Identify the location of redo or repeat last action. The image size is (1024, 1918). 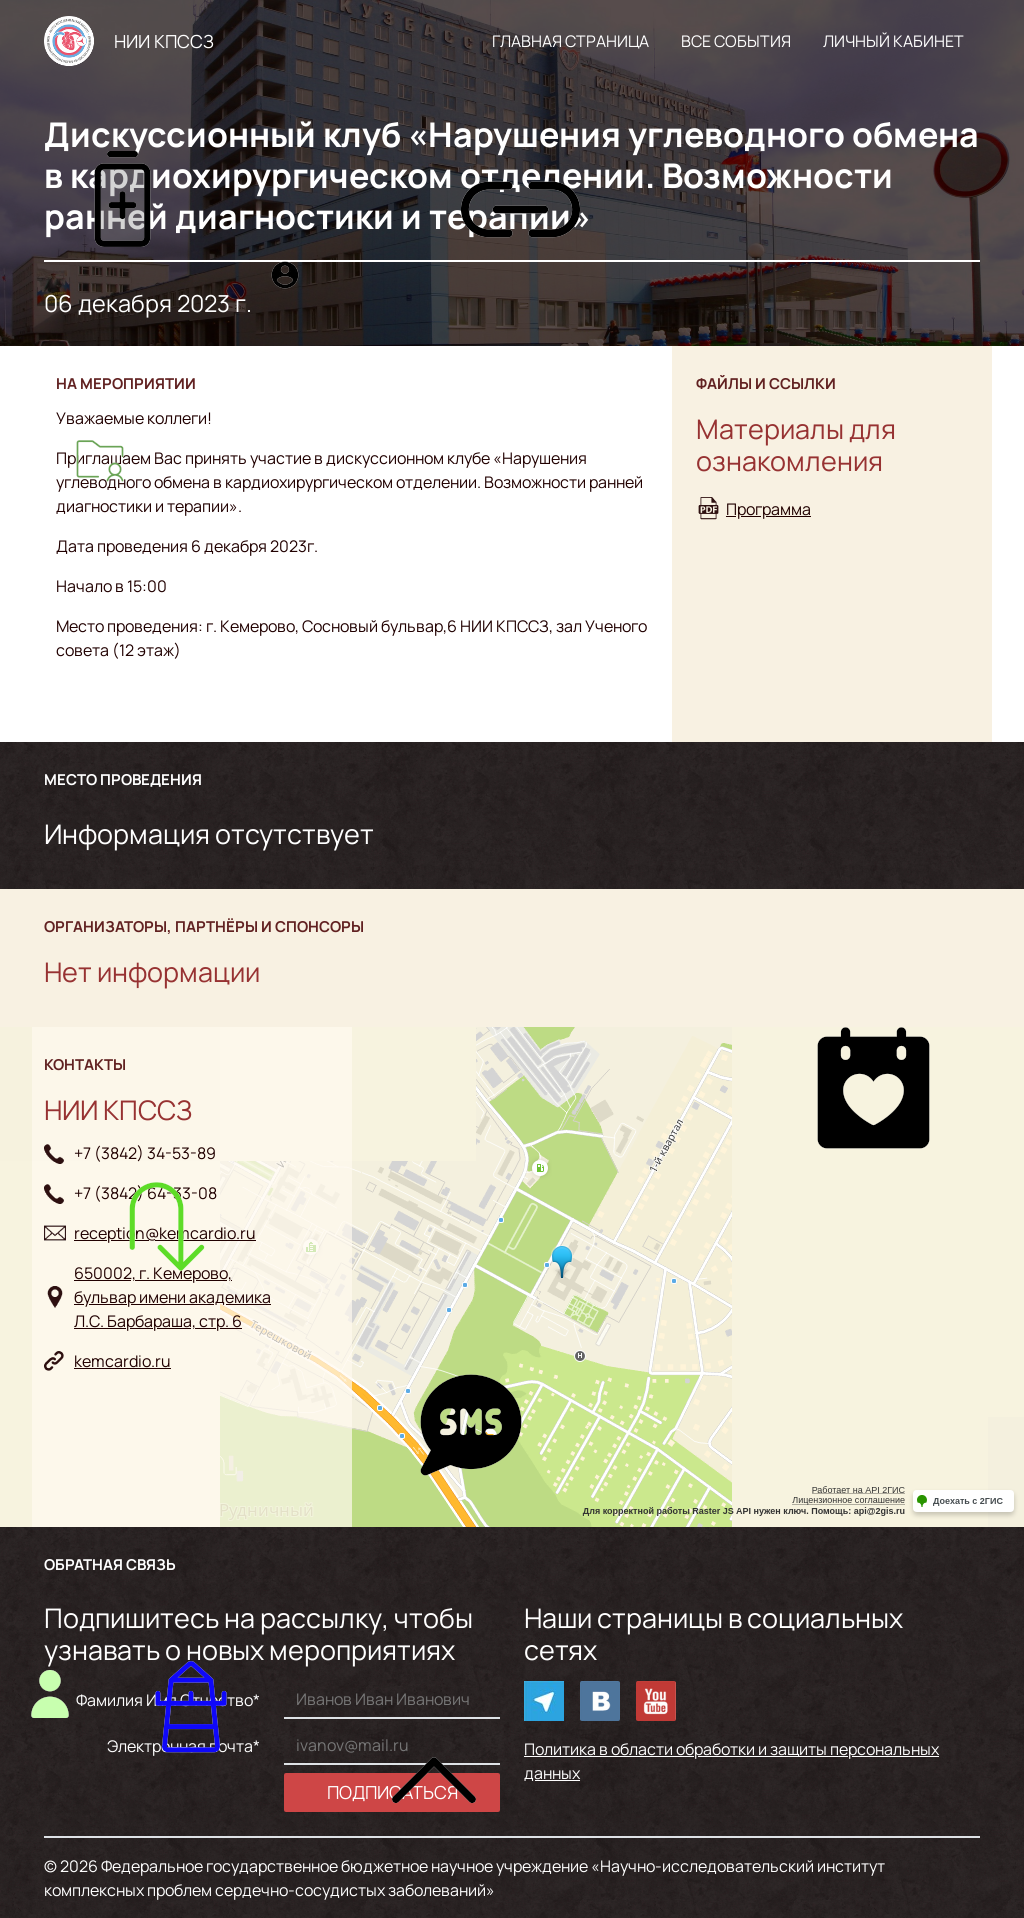
(163, 1226).